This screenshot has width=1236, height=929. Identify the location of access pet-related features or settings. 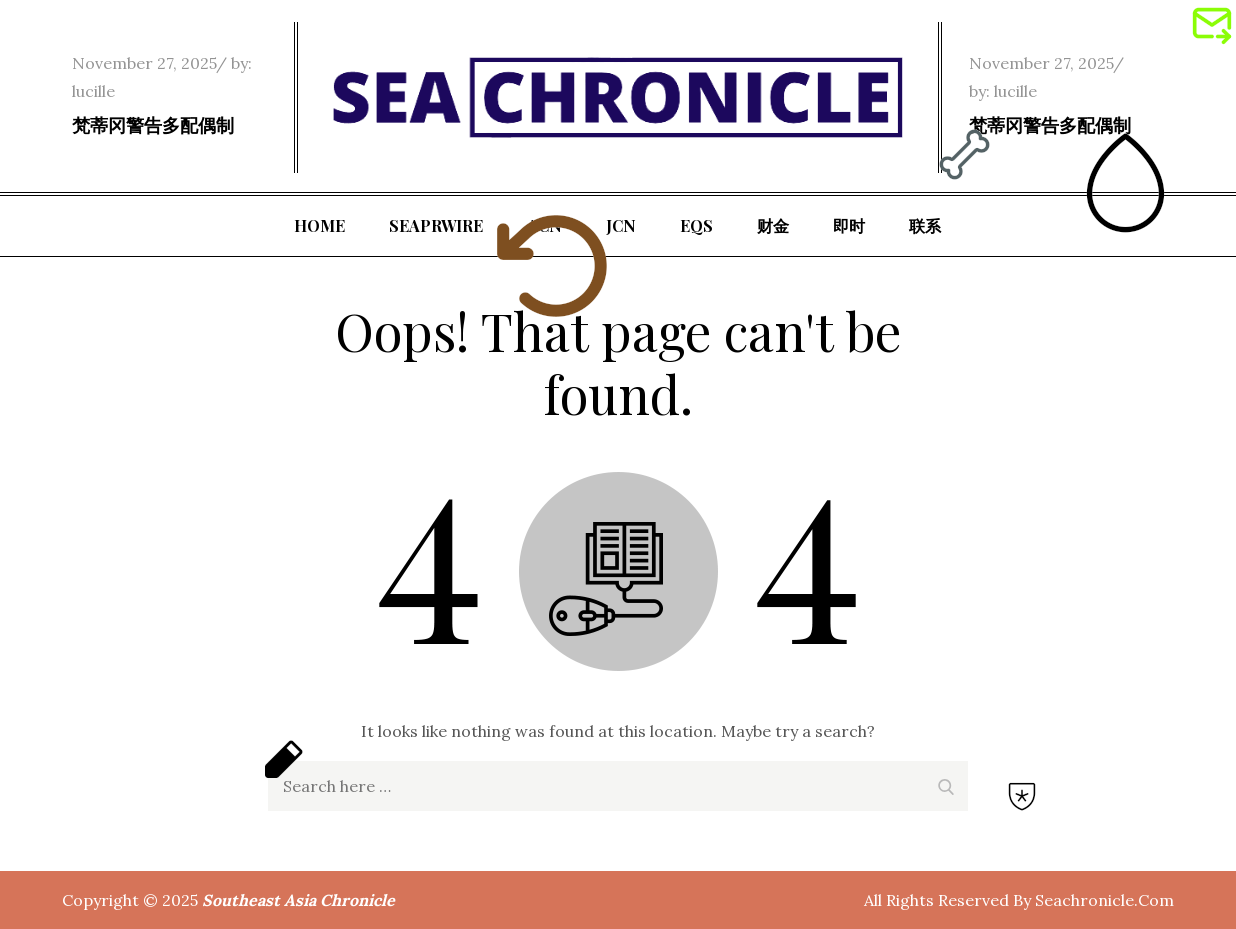
(964, 154).